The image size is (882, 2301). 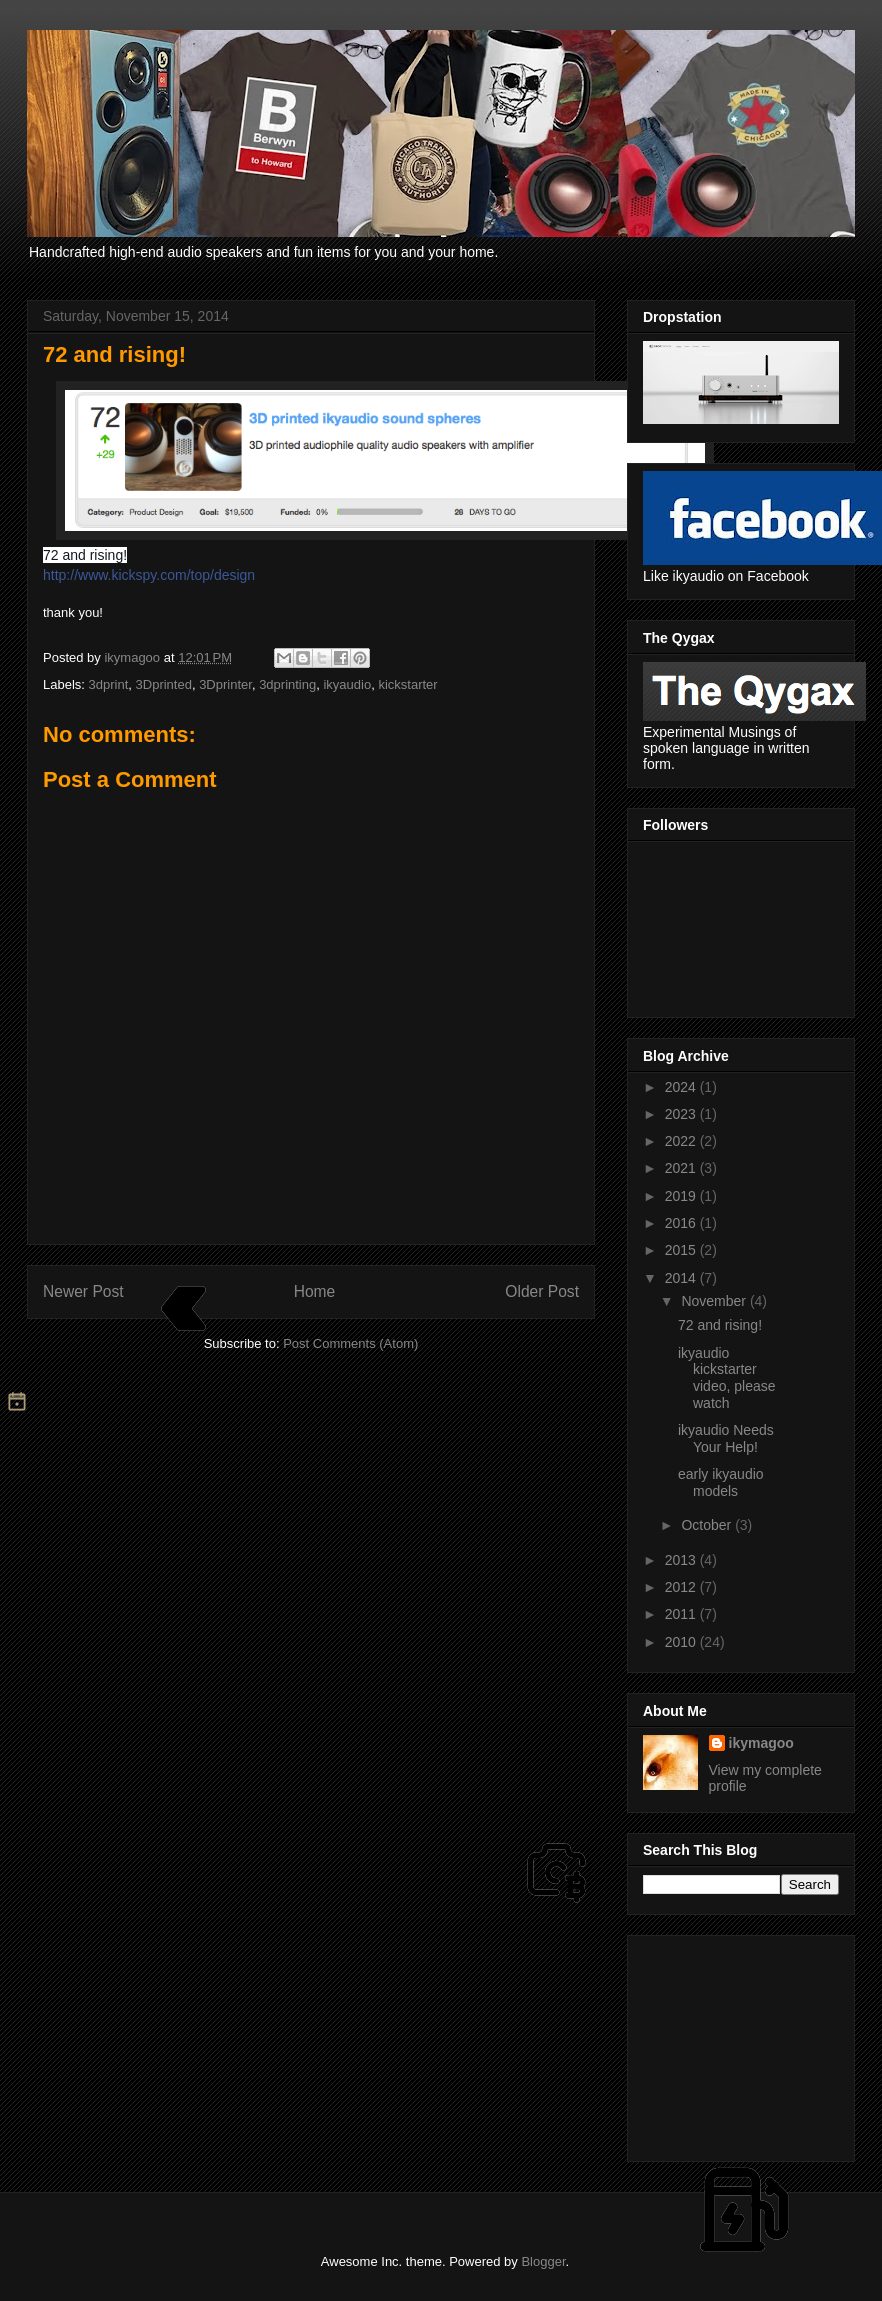 I want to click on find nearby electric vehicle charging stations, so click(x=746, y=2209).